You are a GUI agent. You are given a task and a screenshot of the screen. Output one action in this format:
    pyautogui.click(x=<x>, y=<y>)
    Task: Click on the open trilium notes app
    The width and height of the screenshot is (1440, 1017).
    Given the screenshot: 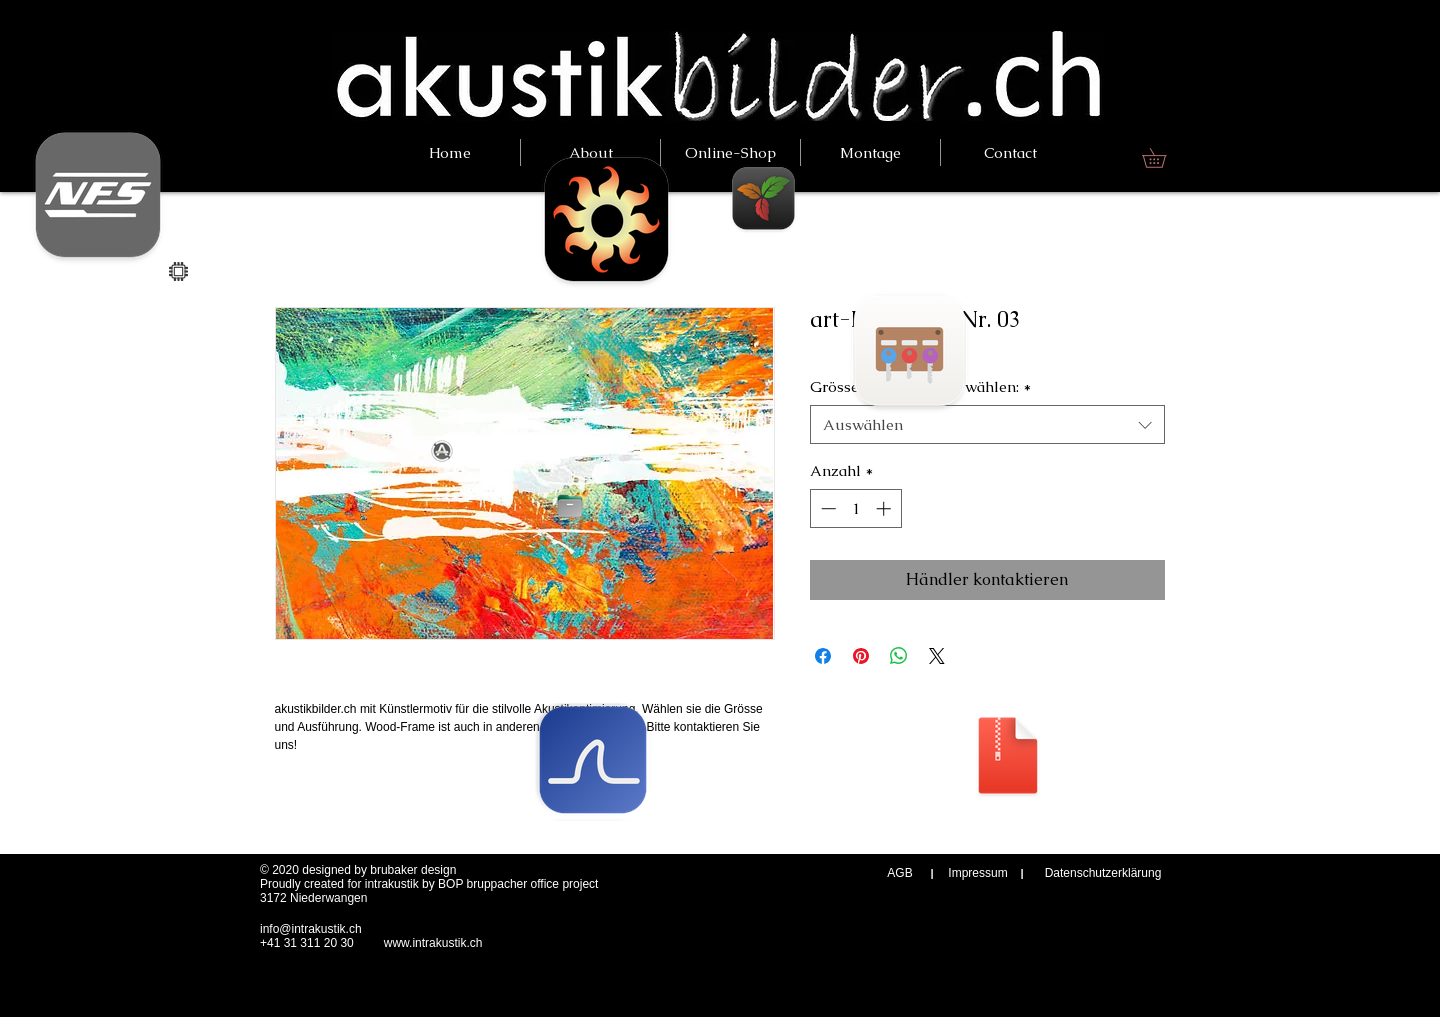 What is the action you would take?
    pyautogui.click(x=763, y=198)
    